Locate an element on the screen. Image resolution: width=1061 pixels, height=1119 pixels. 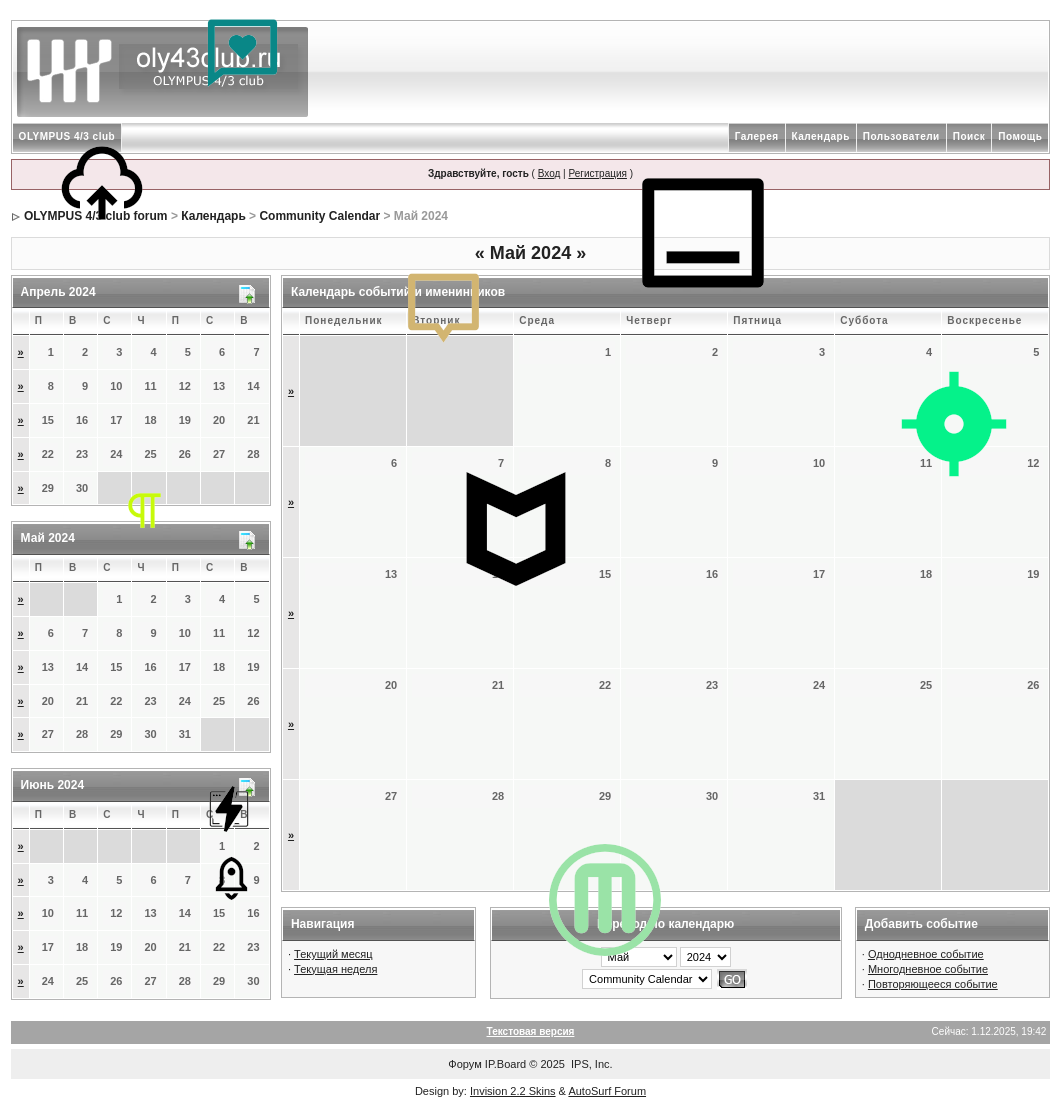
makerbot logo is located at coordinates (605, 900).